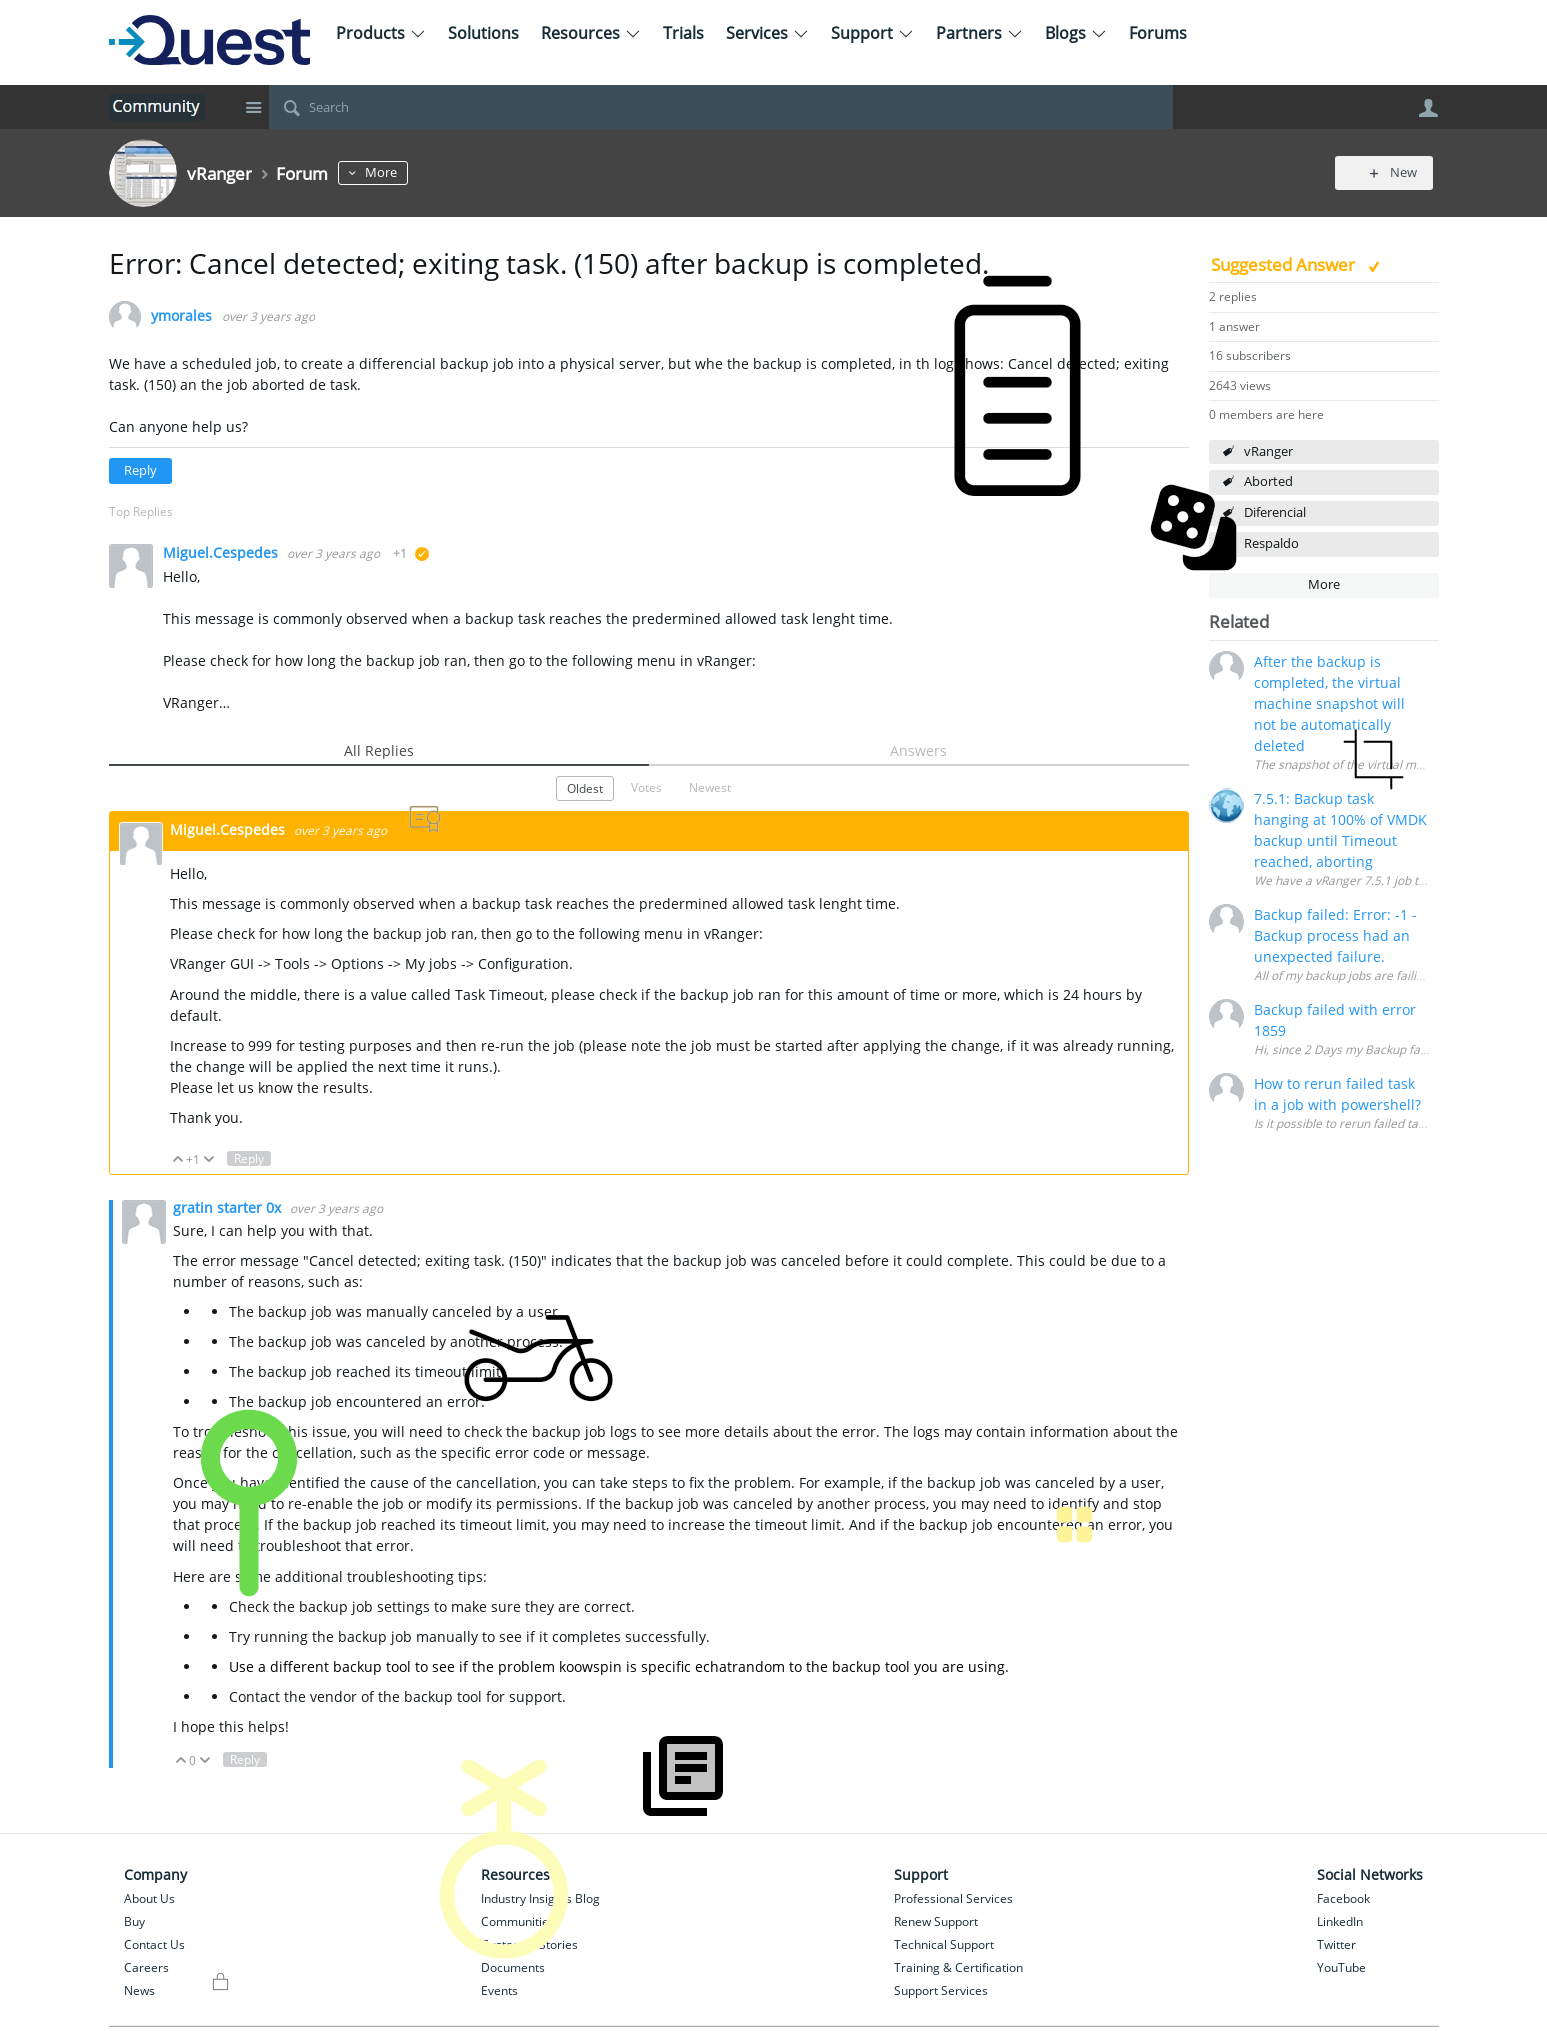 The image size is (1547, 2031). What do you see at coordinates (504, 1859) in the screenshot?
I see `indicates nonbinary gender identity option` at bounding box center [504, 1859].